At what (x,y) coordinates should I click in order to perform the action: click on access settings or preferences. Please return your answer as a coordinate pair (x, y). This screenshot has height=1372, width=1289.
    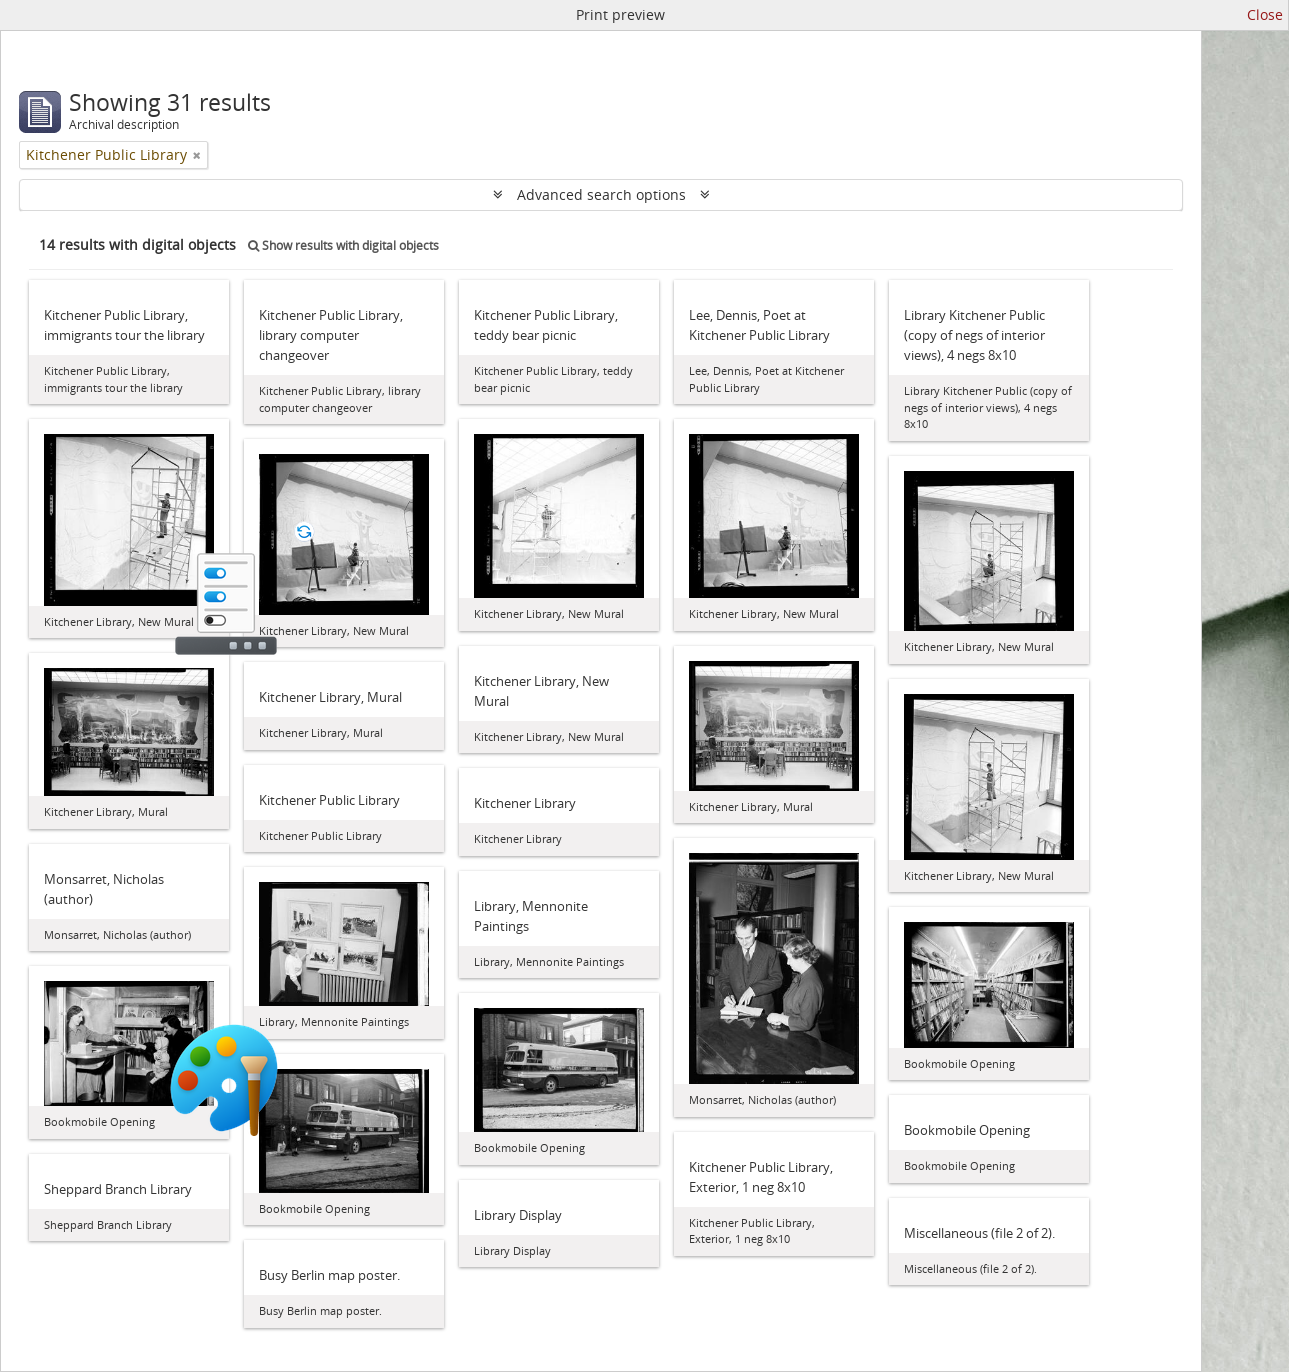
    Looking at the image, I should click on (226, 604).